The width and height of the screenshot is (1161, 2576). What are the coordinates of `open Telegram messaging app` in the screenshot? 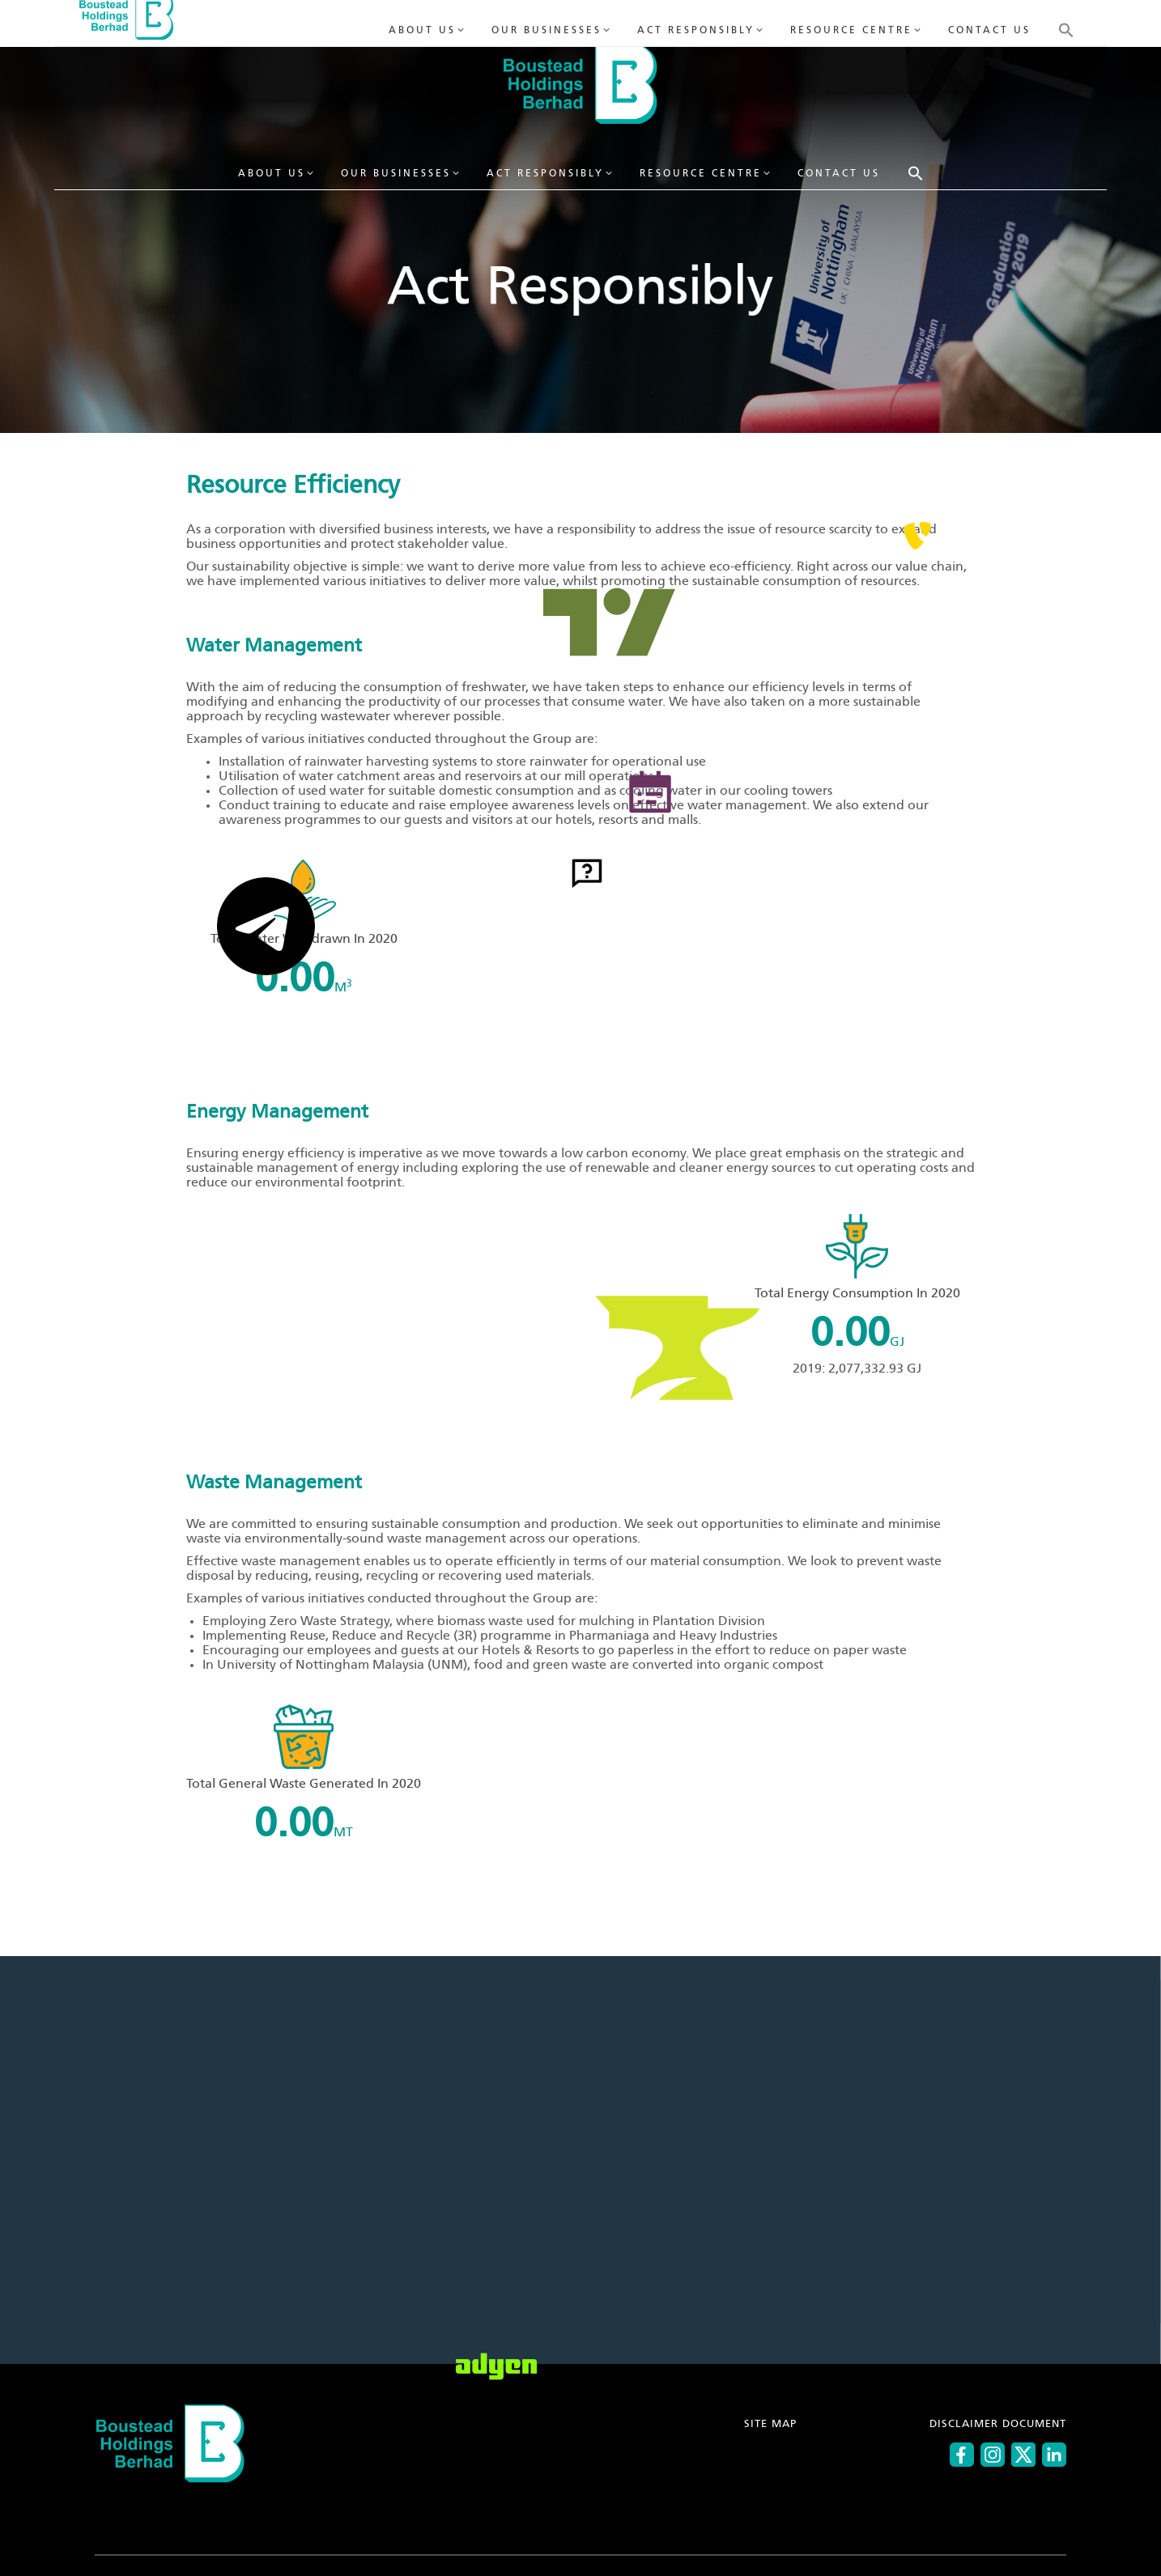 It's located at (266, 926).